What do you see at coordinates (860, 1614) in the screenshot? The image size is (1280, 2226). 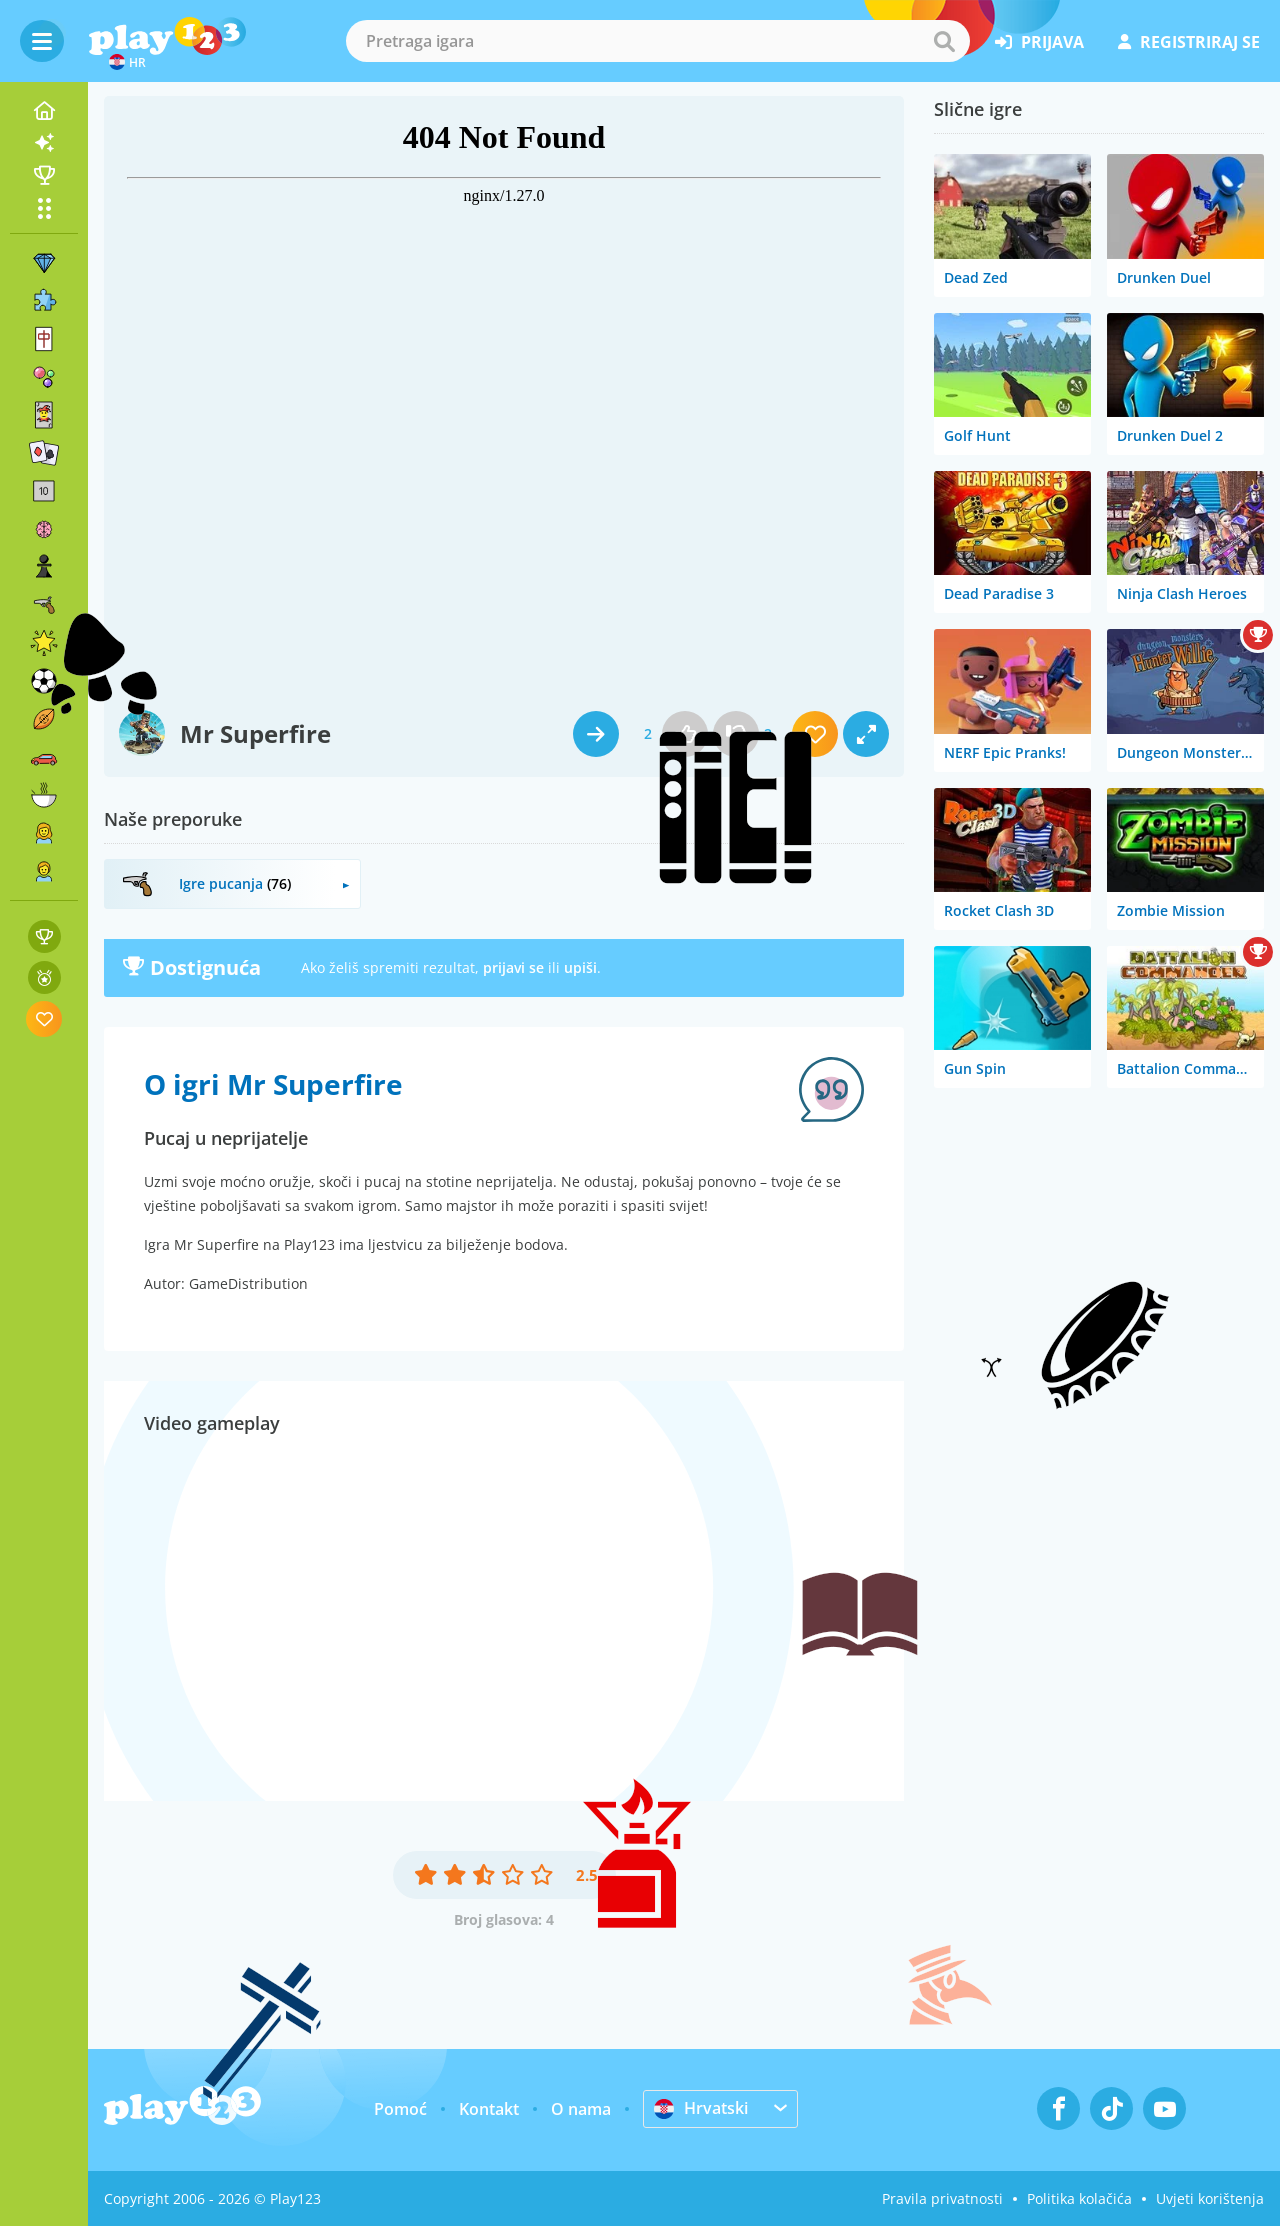 I see `open the reading or library section` at bounding box center [860, 1614].